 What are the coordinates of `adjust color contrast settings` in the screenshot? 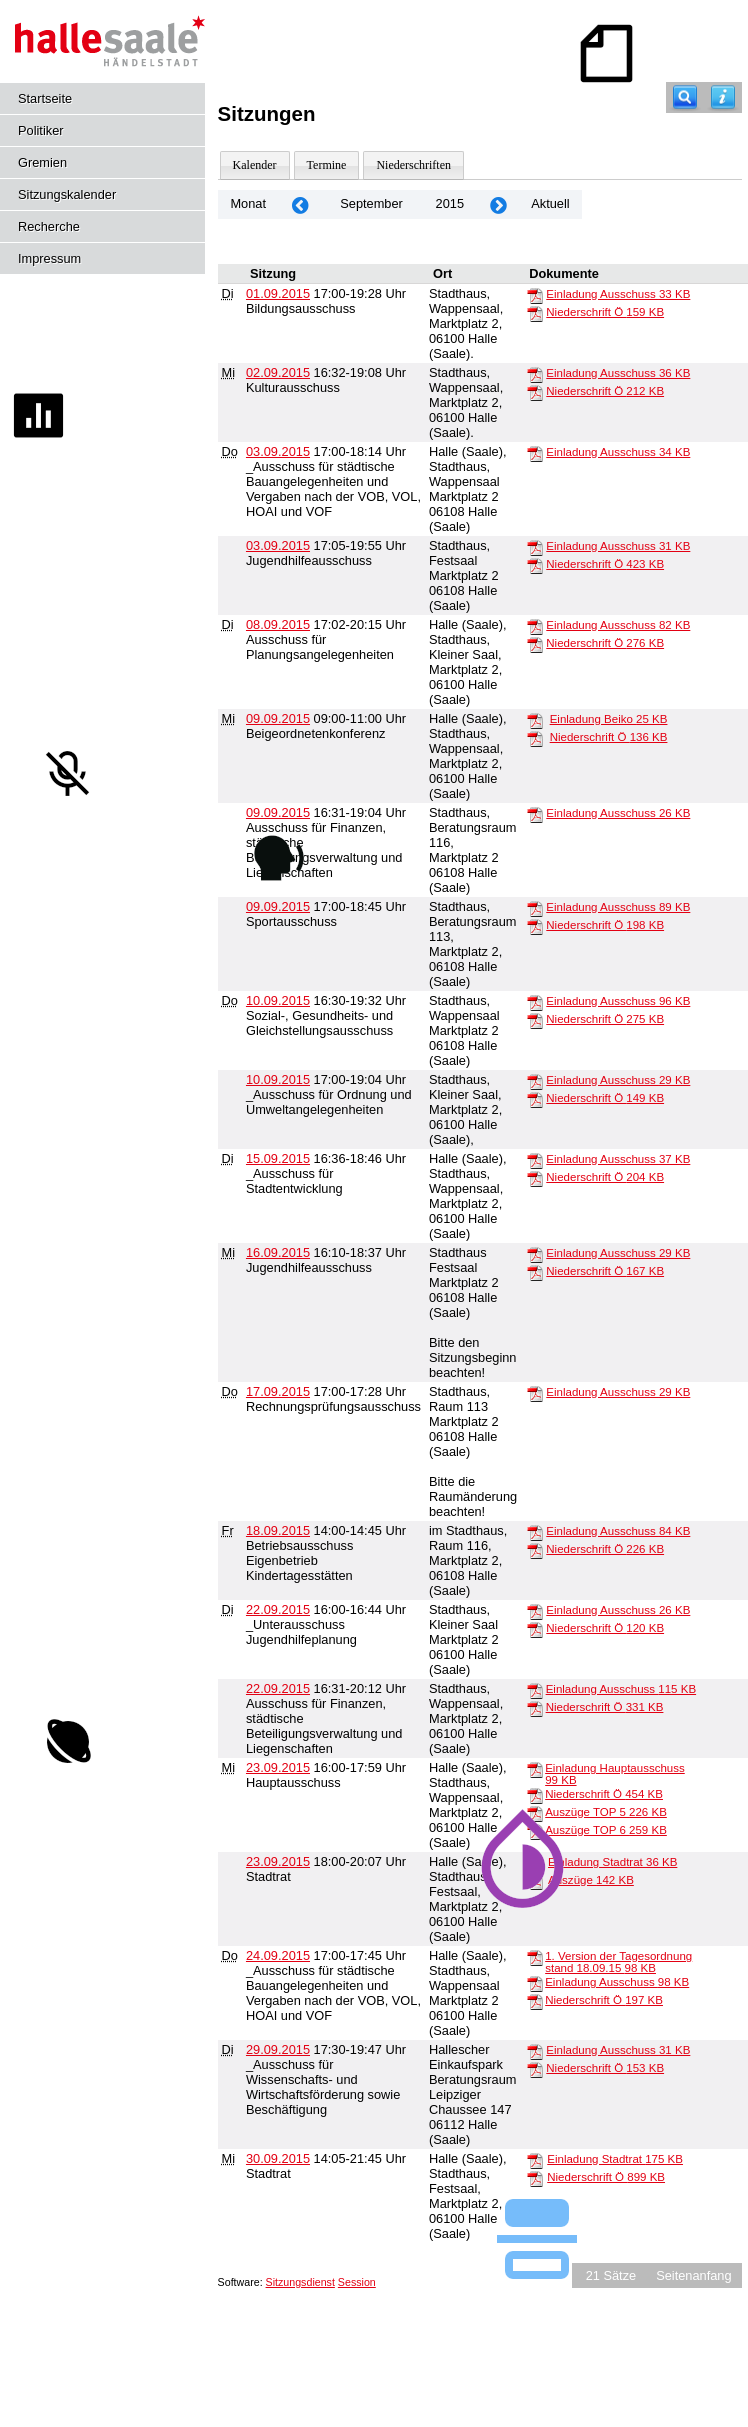 It's located at (522, 1862).